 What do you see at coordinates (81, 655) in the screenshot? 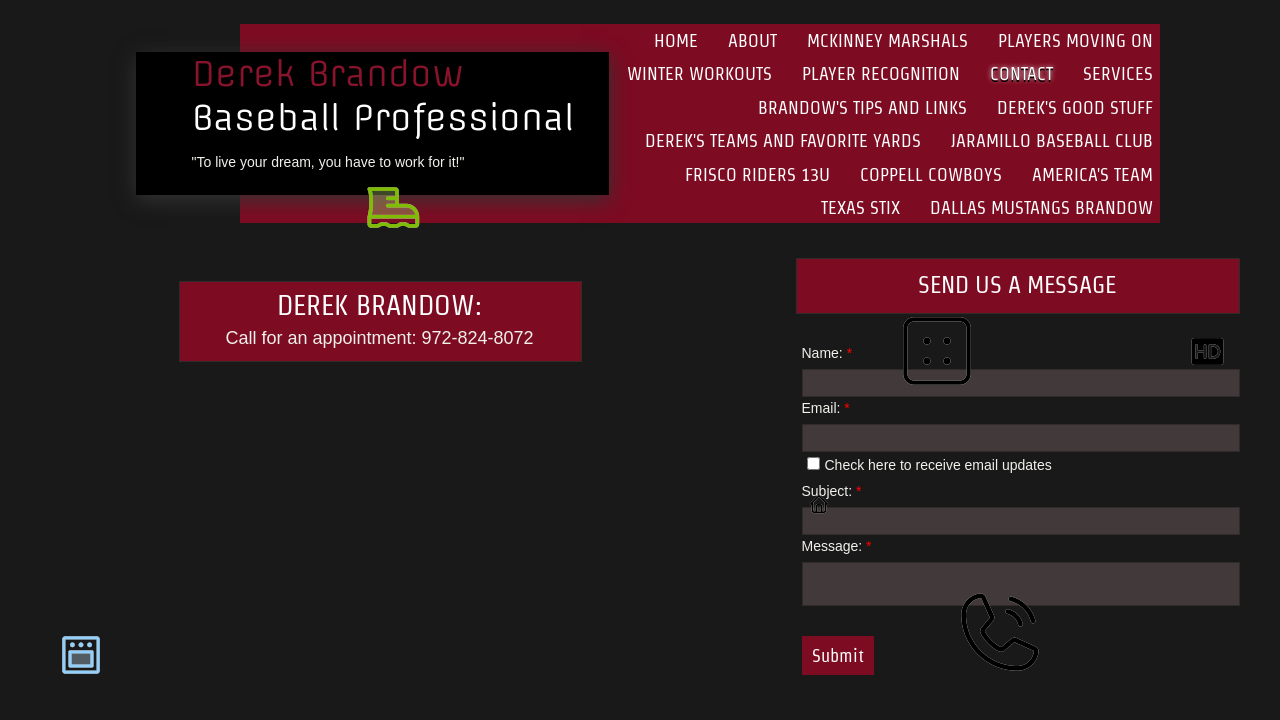
I see `access oven controls in a smart home app` at bounding box center [81, 655].